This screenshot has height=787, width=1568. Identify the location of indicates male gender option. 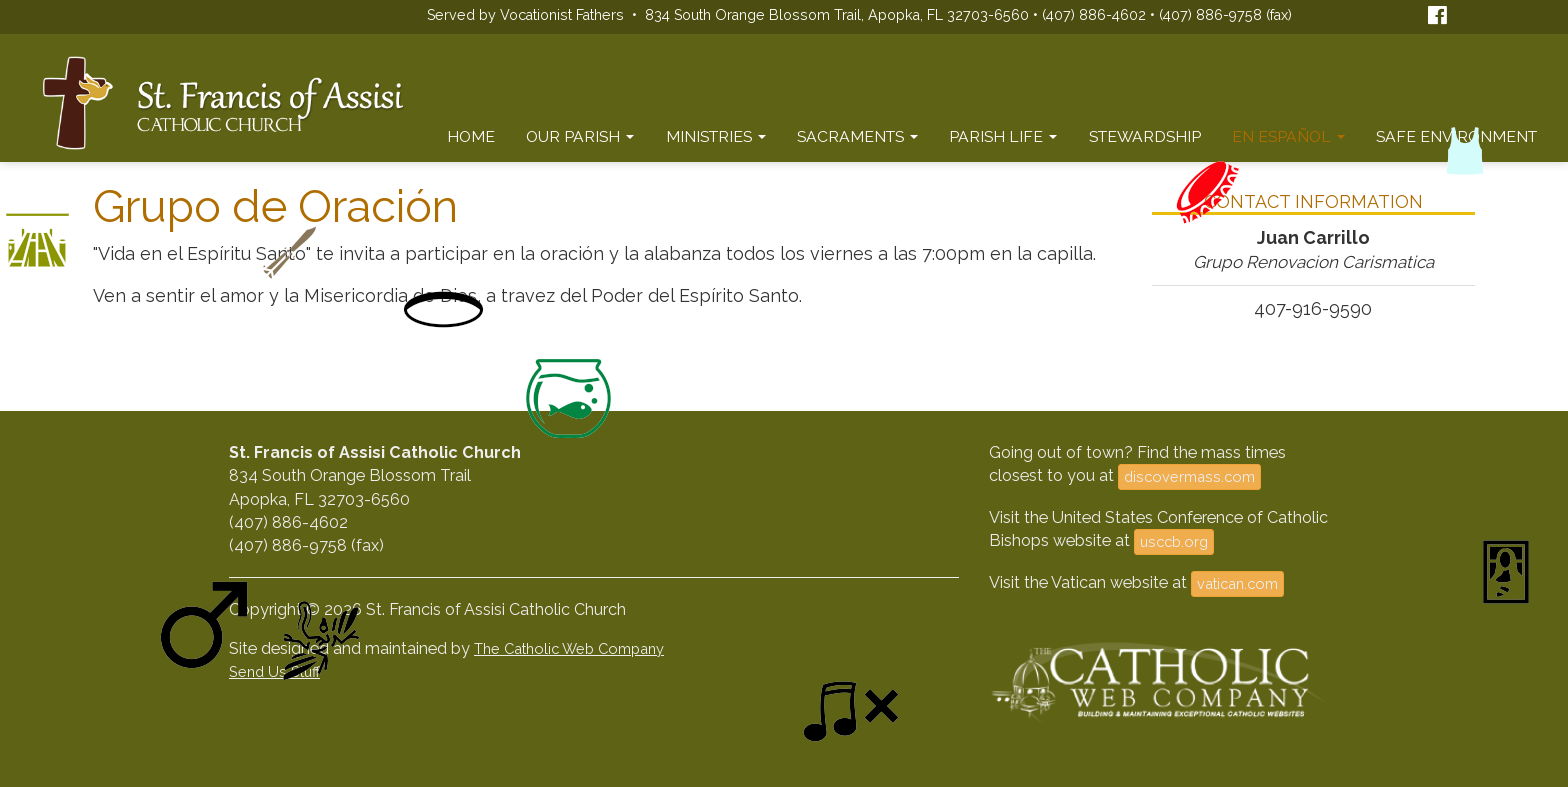
(204, 625).